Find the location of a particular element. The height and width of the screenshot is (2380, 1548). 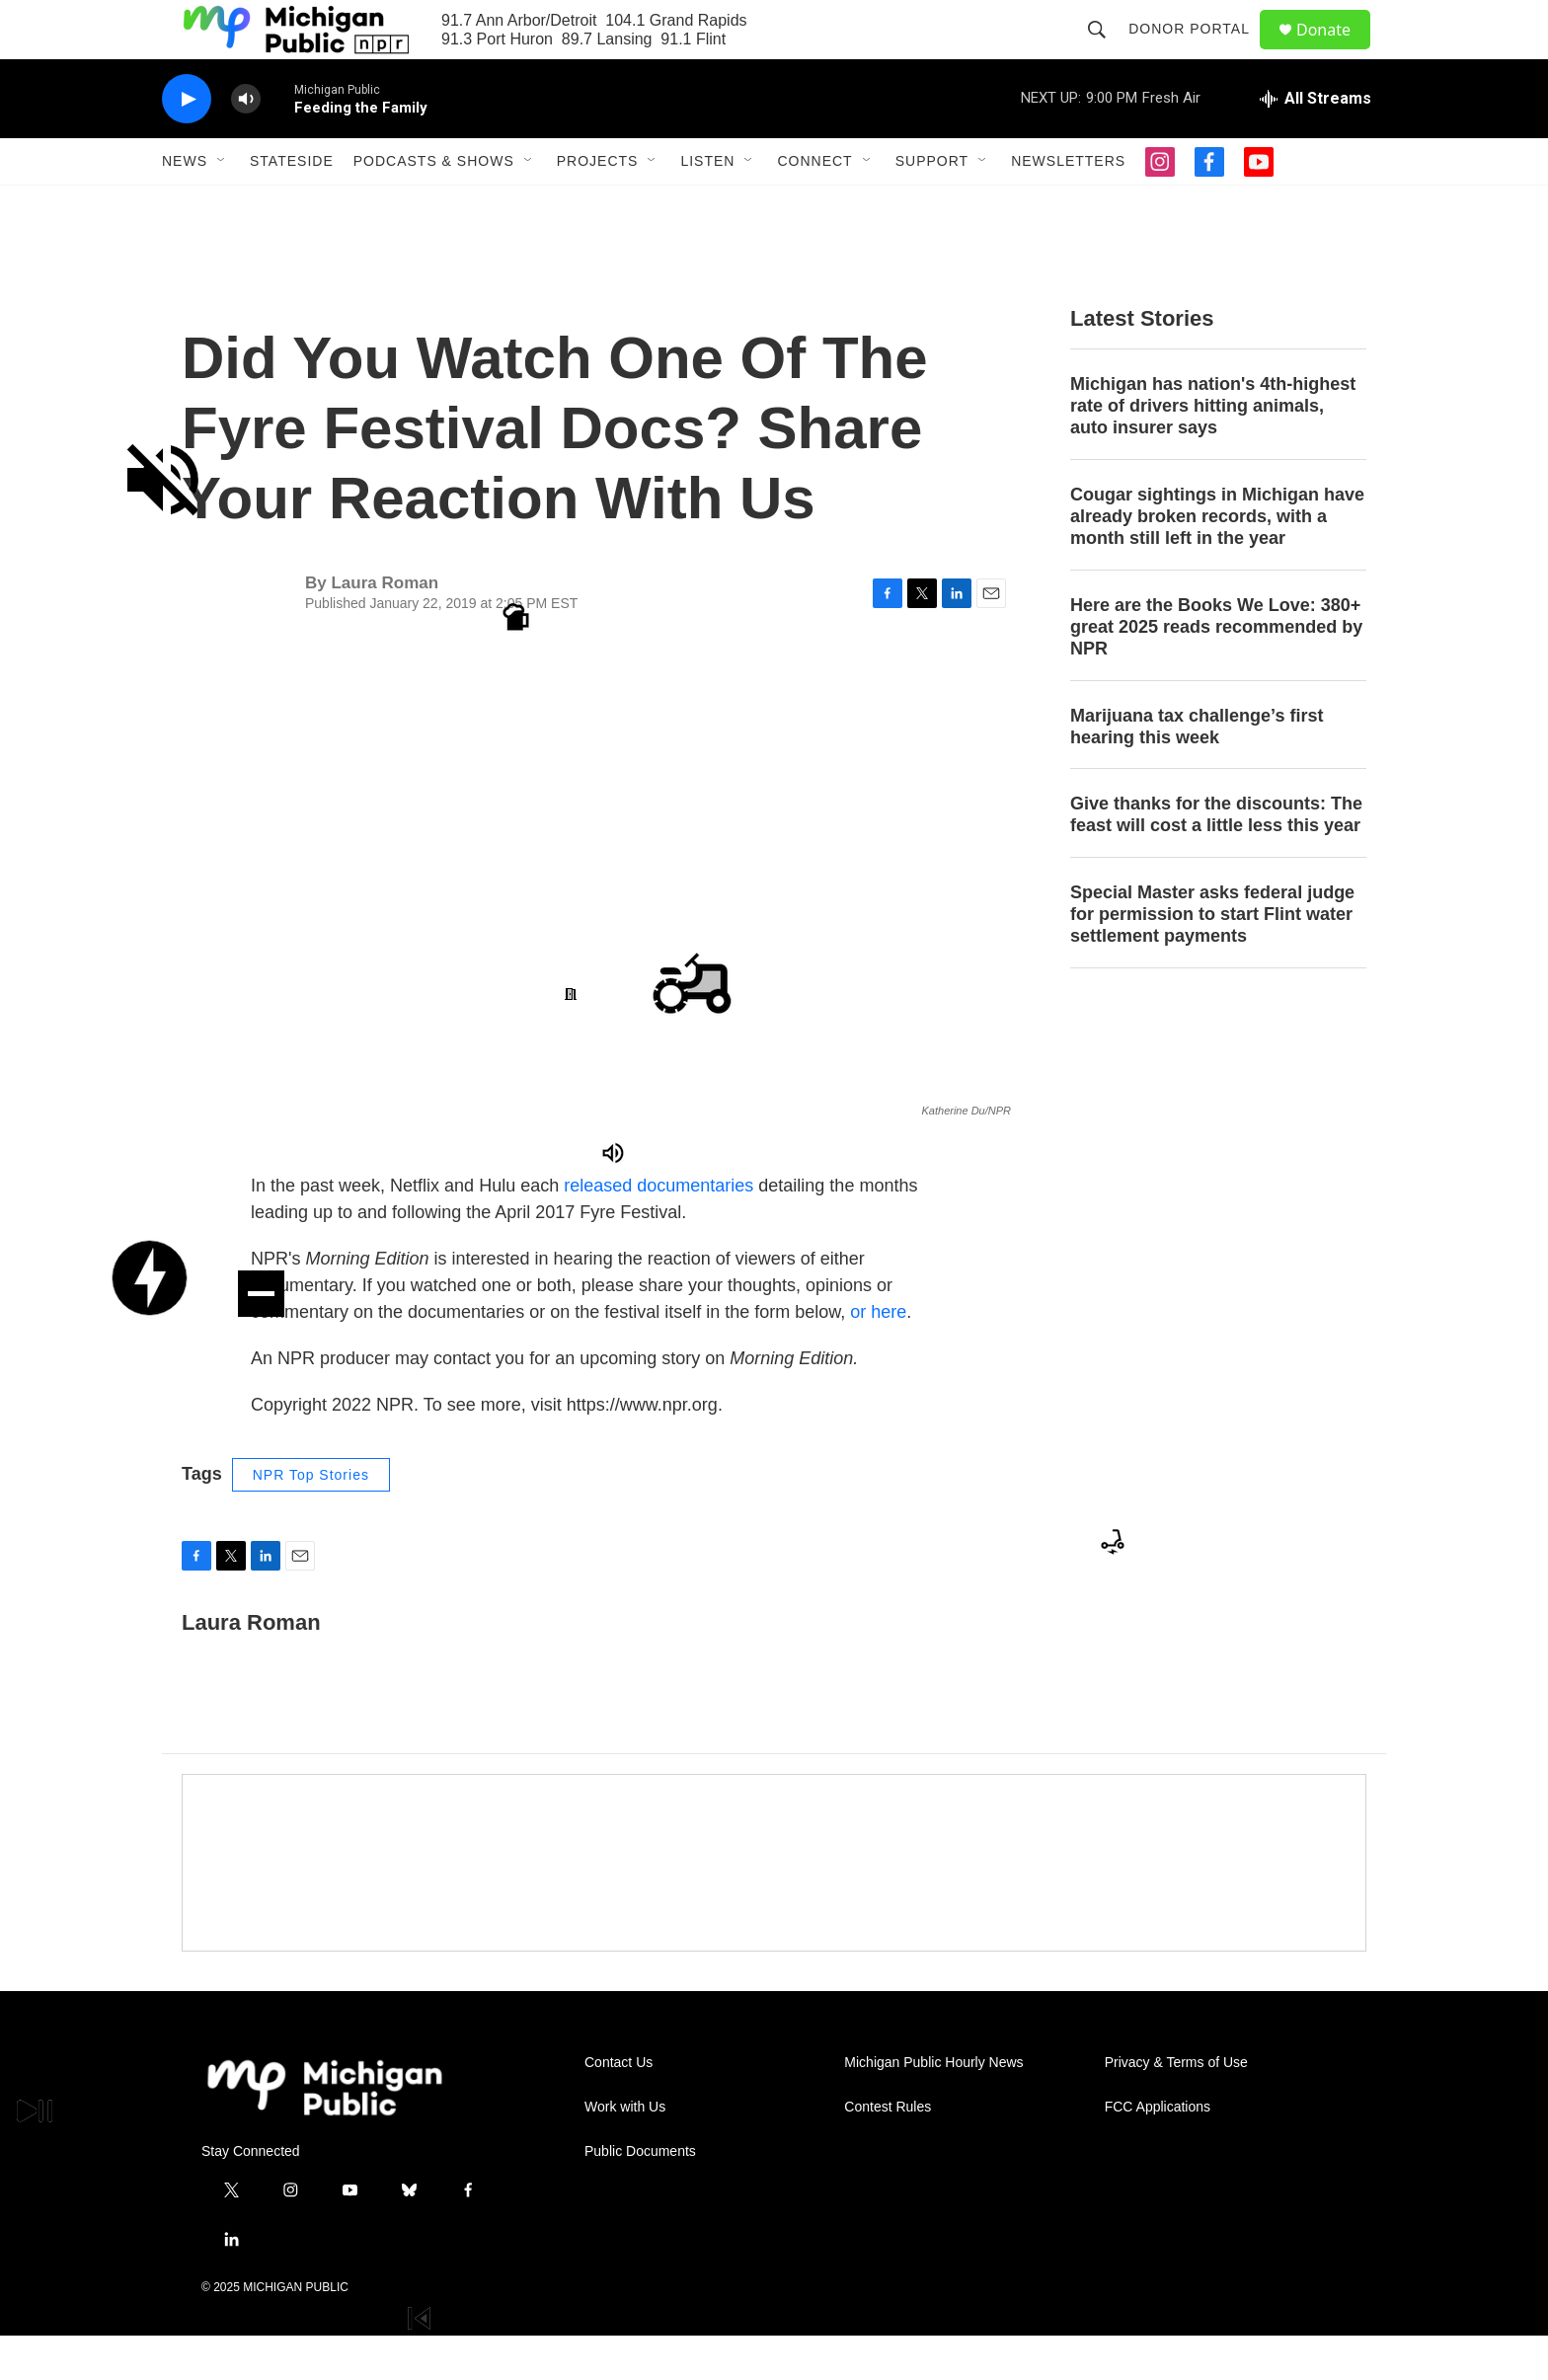

indicates partial selection in a group of items is located at coordinates (261, 1293).